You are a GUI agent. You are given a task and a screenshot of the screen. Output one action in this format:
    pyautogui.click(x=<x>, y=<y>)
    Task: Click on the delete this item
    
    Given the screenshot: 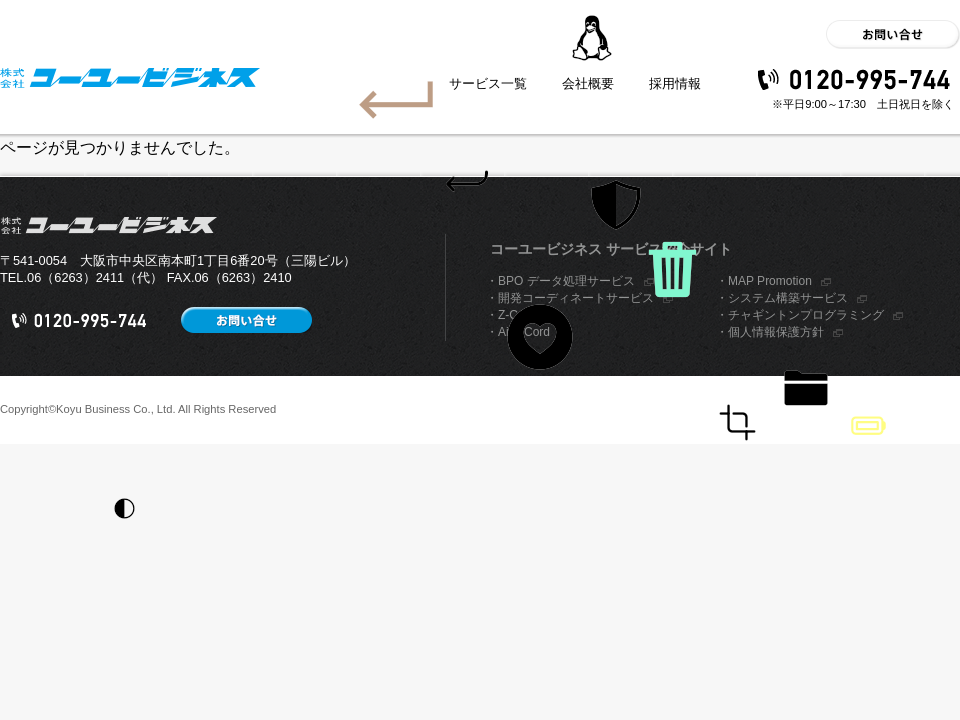 What is the action you would take?
    pyautogui.click(x=672, y=269)
    